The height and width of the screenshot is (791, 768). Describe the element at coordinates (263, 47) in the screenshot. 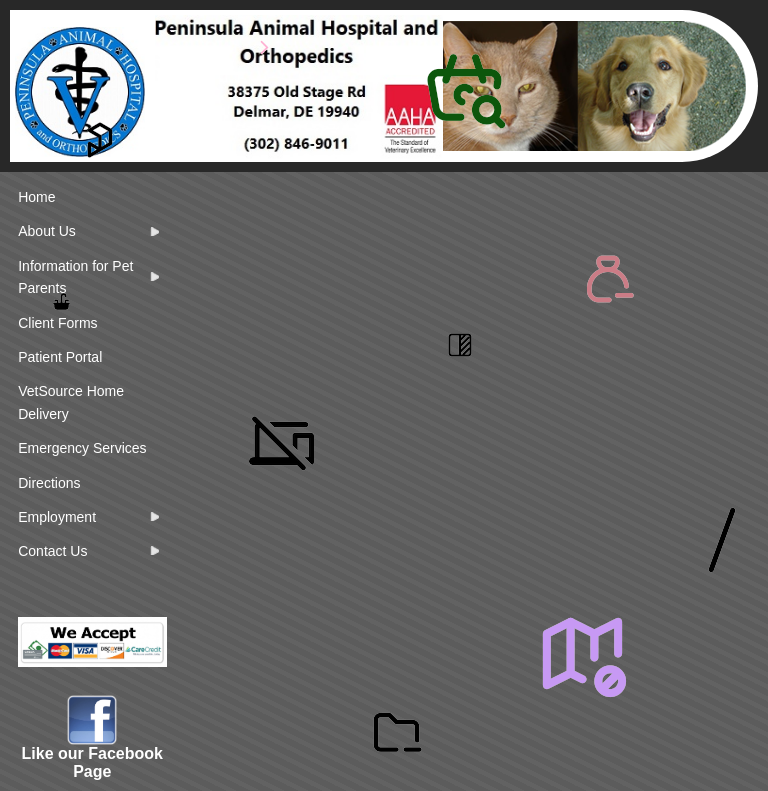

I see `navigate to the next item or screen` at that location.